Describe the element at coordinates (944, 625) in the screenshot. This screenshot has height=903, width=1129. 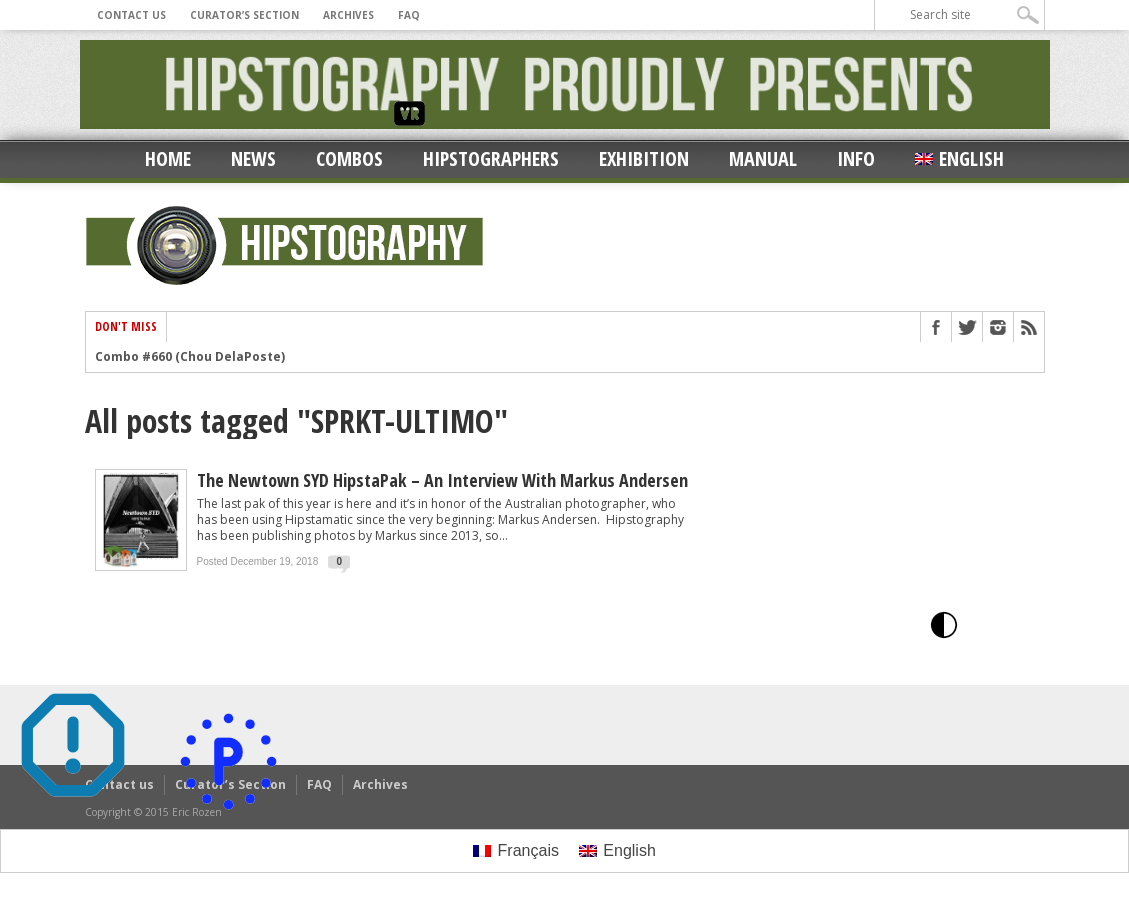
I see `adjust display contrast settings` at that location.